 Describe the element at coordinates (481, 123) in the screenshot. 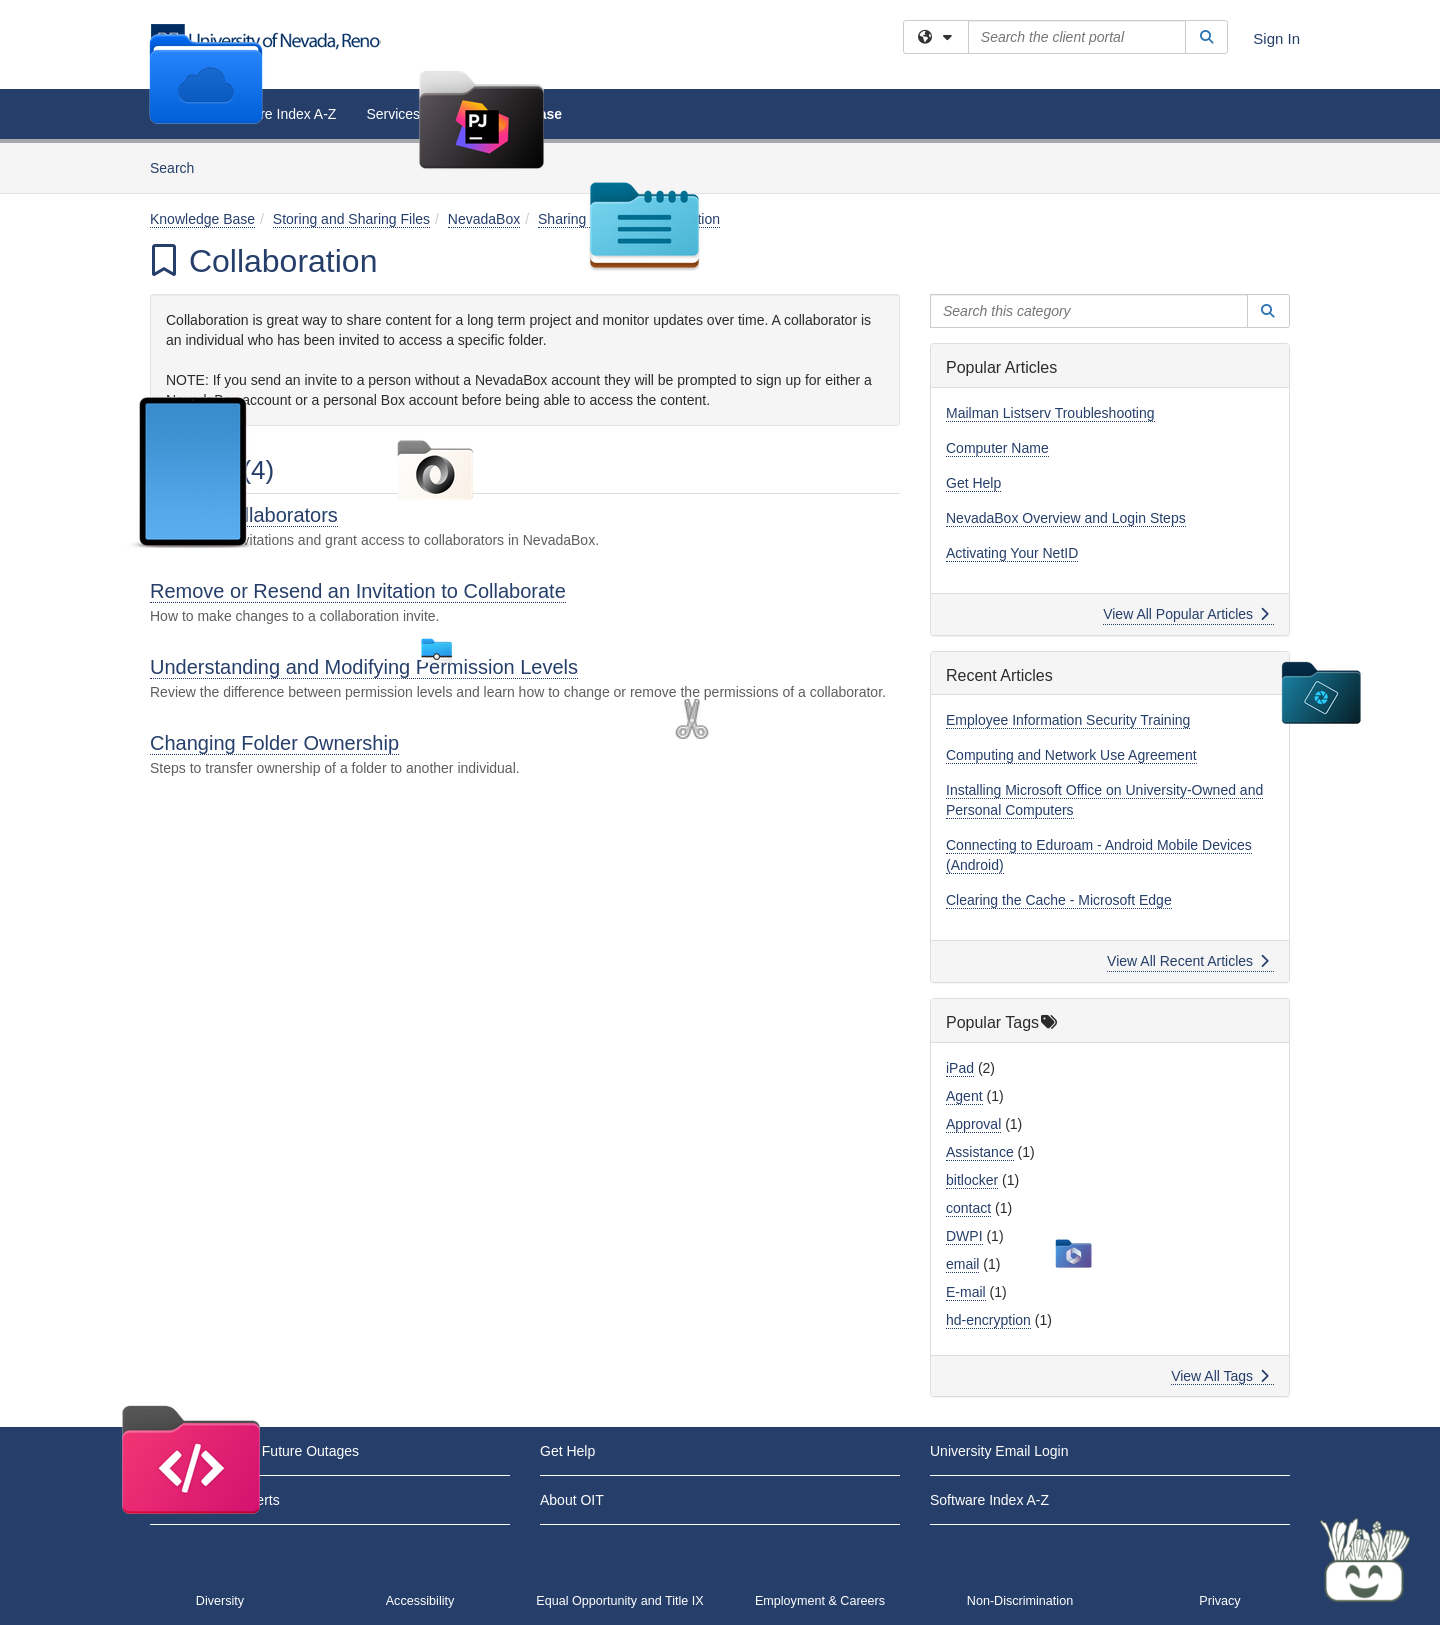

I see `open jetbrains projector project folder` at that location.